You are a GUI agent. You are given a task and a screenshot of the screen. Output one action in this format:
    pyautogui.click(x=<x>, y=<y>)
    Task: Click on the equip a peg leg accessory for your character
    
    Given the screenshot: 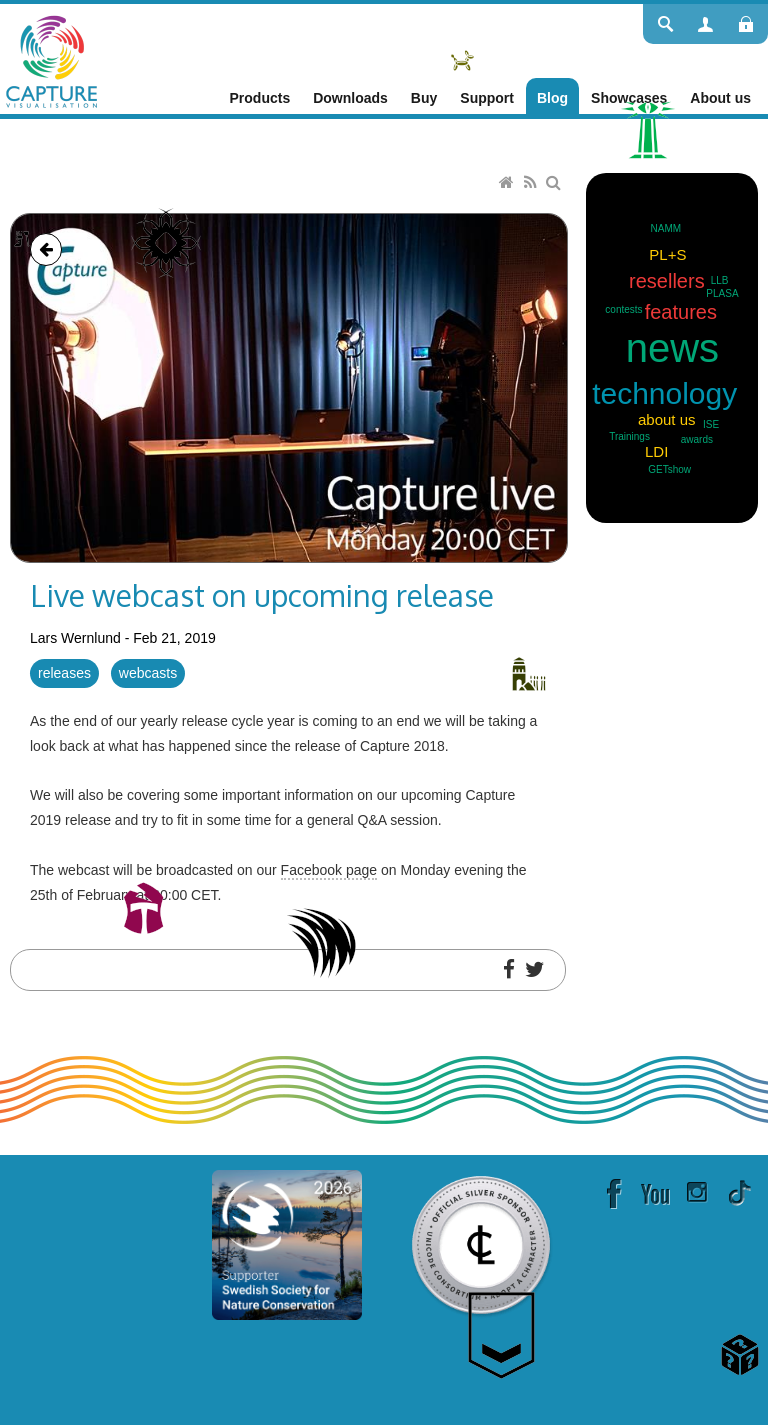 What is the action you would take?
    pyautogui.click(x=22, y=239)
    